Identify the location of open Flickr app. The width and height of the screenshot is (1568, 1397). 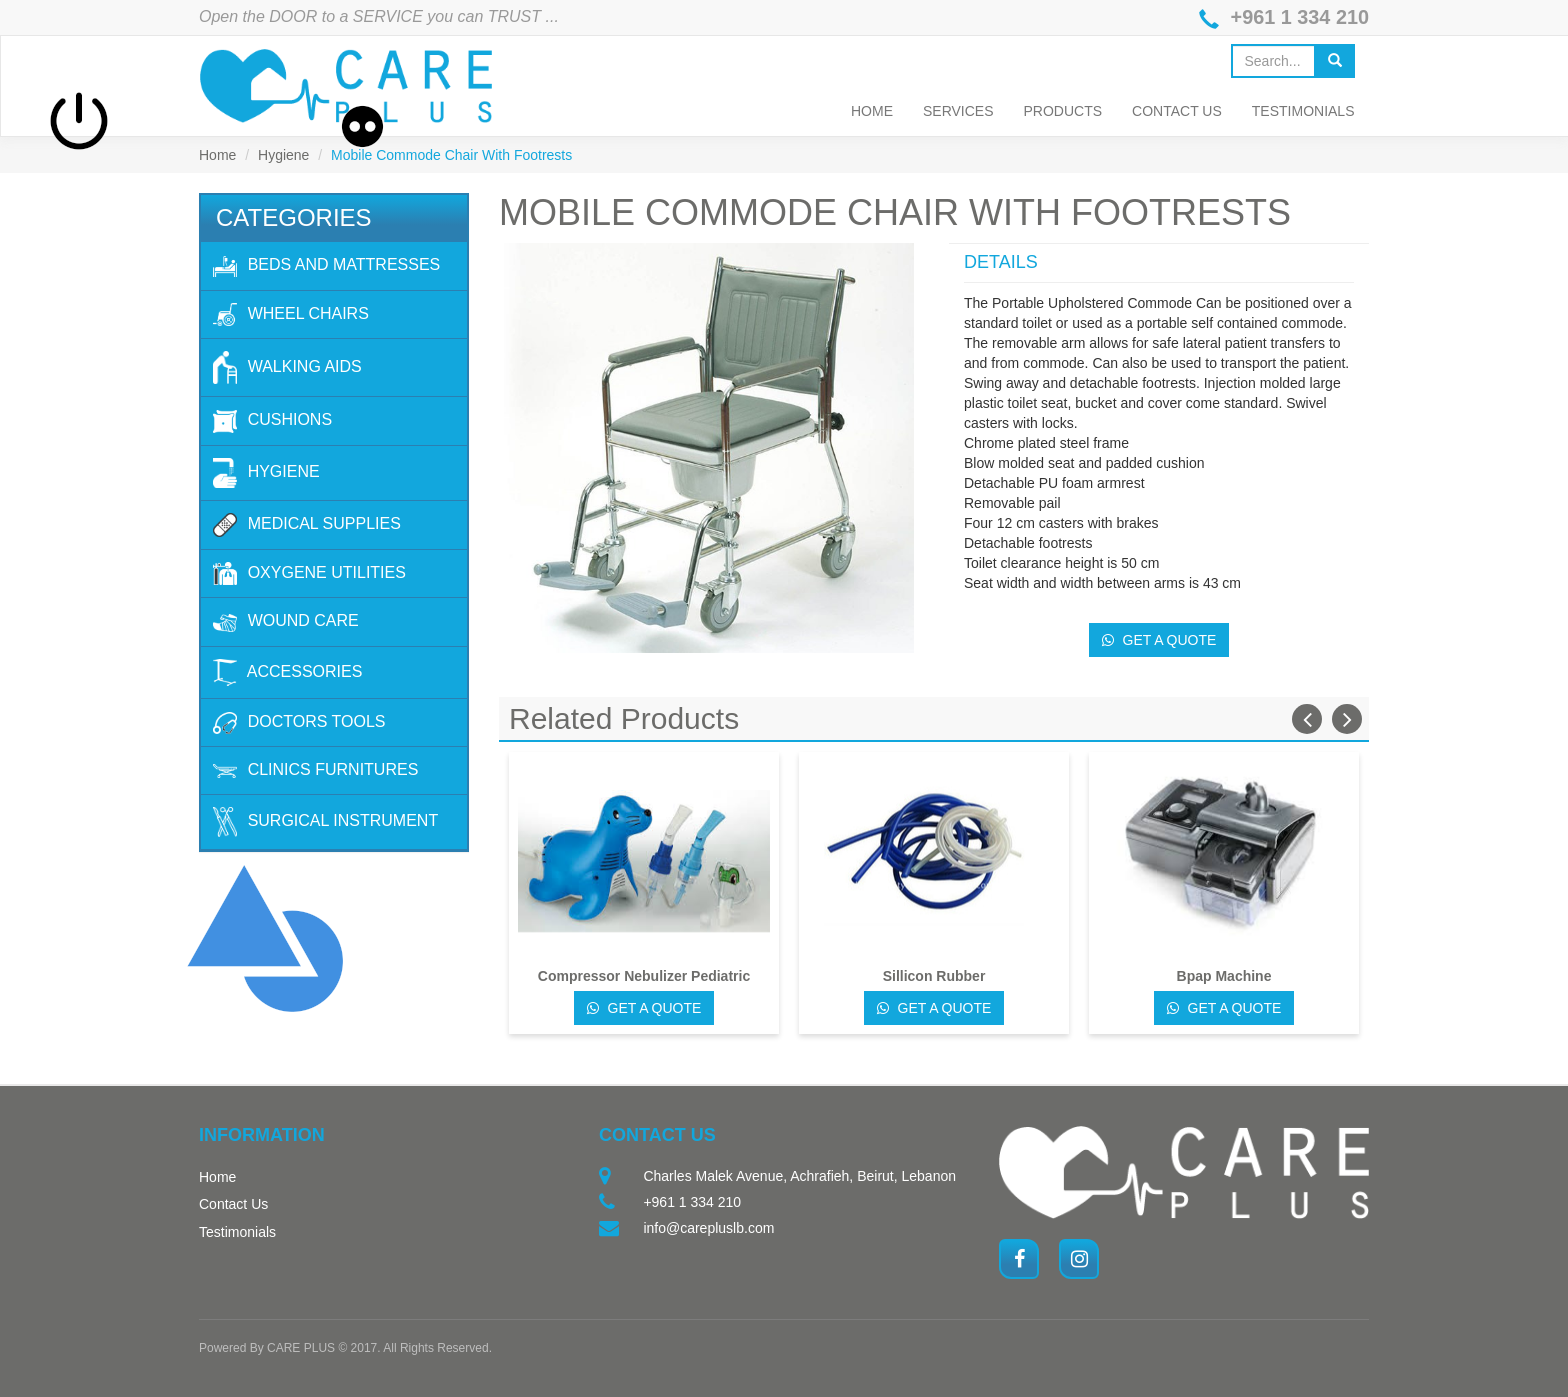
(362, 126).